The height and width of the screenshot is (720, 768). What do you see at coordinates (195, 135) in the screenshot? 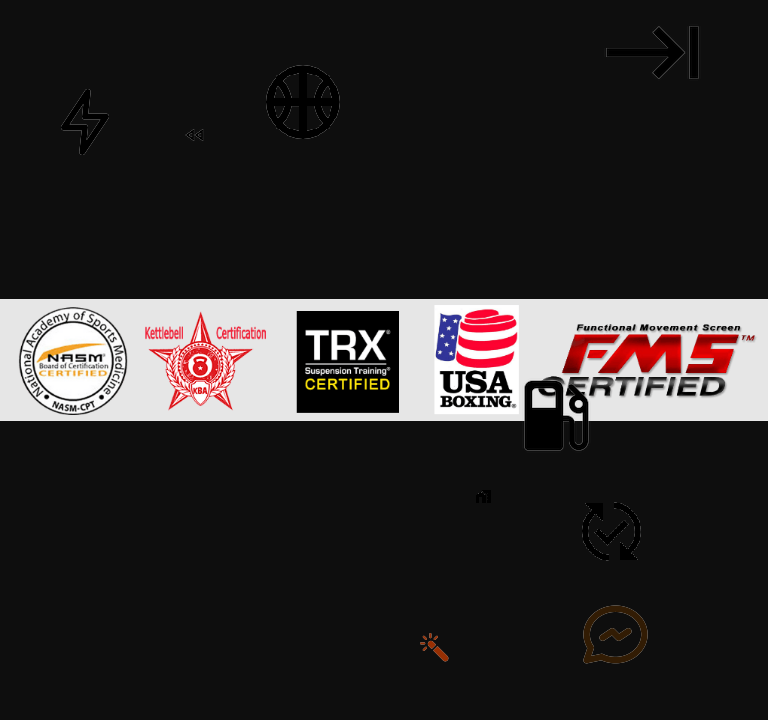
I see `rewind media playback` at bounding box center [195, 135].